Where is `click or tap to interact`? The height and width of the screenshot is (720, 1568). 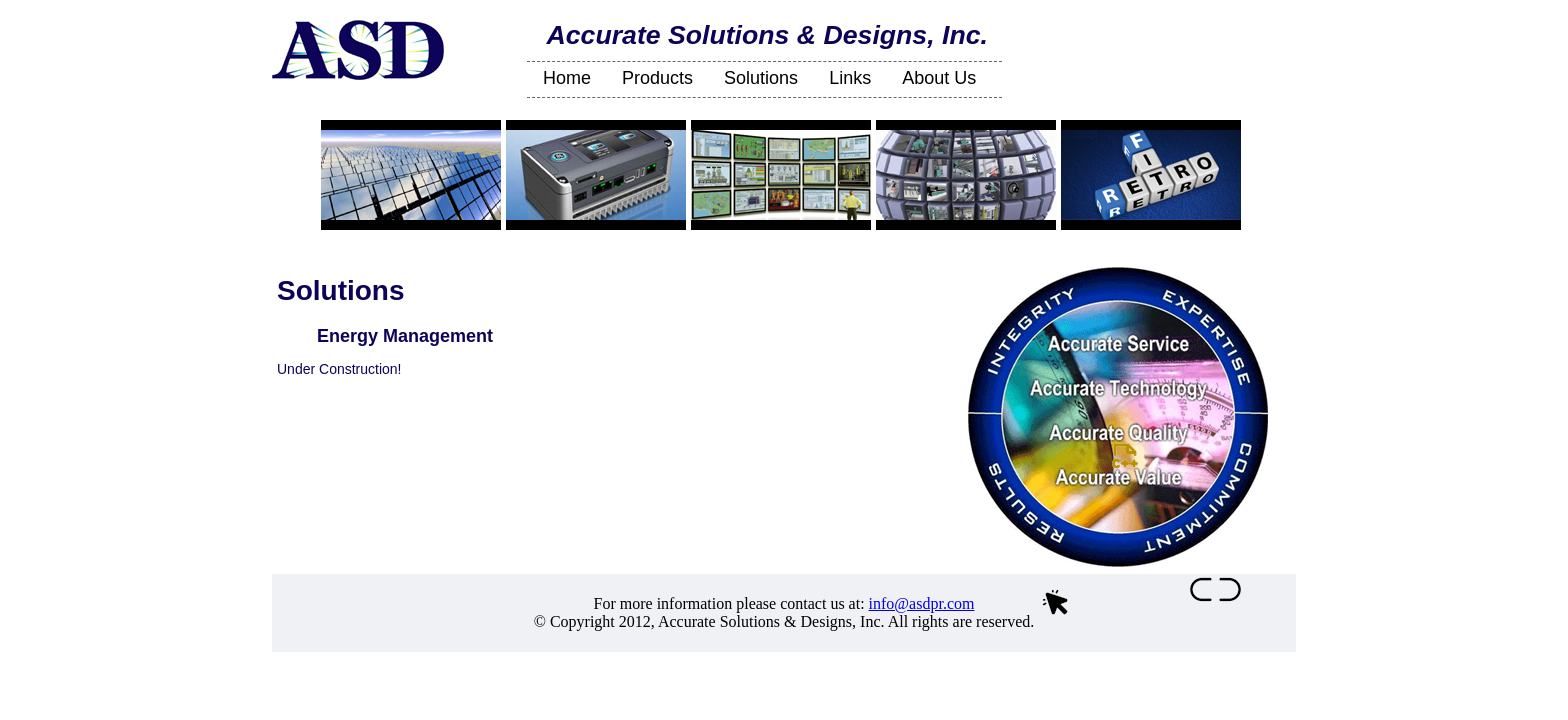
click or tap to interact is located at coordinates (1056, 603).